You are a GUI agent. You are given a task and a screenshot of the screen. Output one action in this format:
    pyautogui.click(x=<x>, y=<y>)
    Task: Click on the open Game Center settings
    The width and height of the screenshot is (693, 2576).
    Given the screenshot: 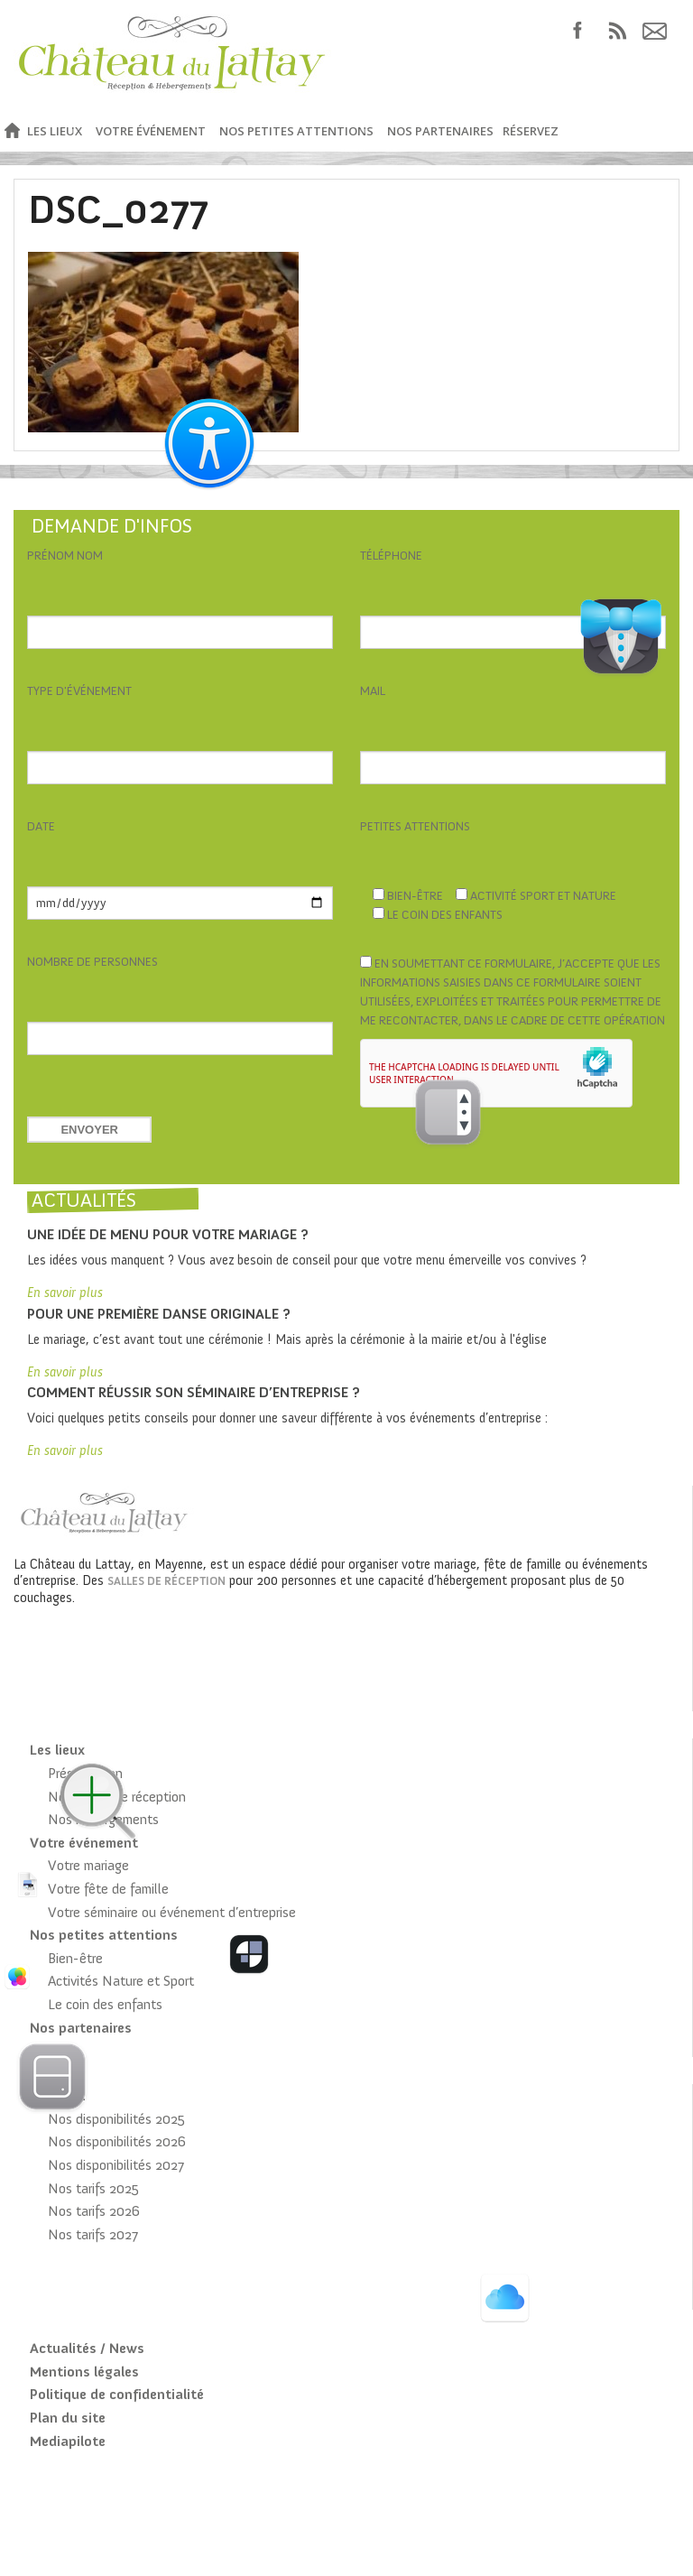 What is the action you would take?
    pyautogui.click(x=17, y=1977)
    